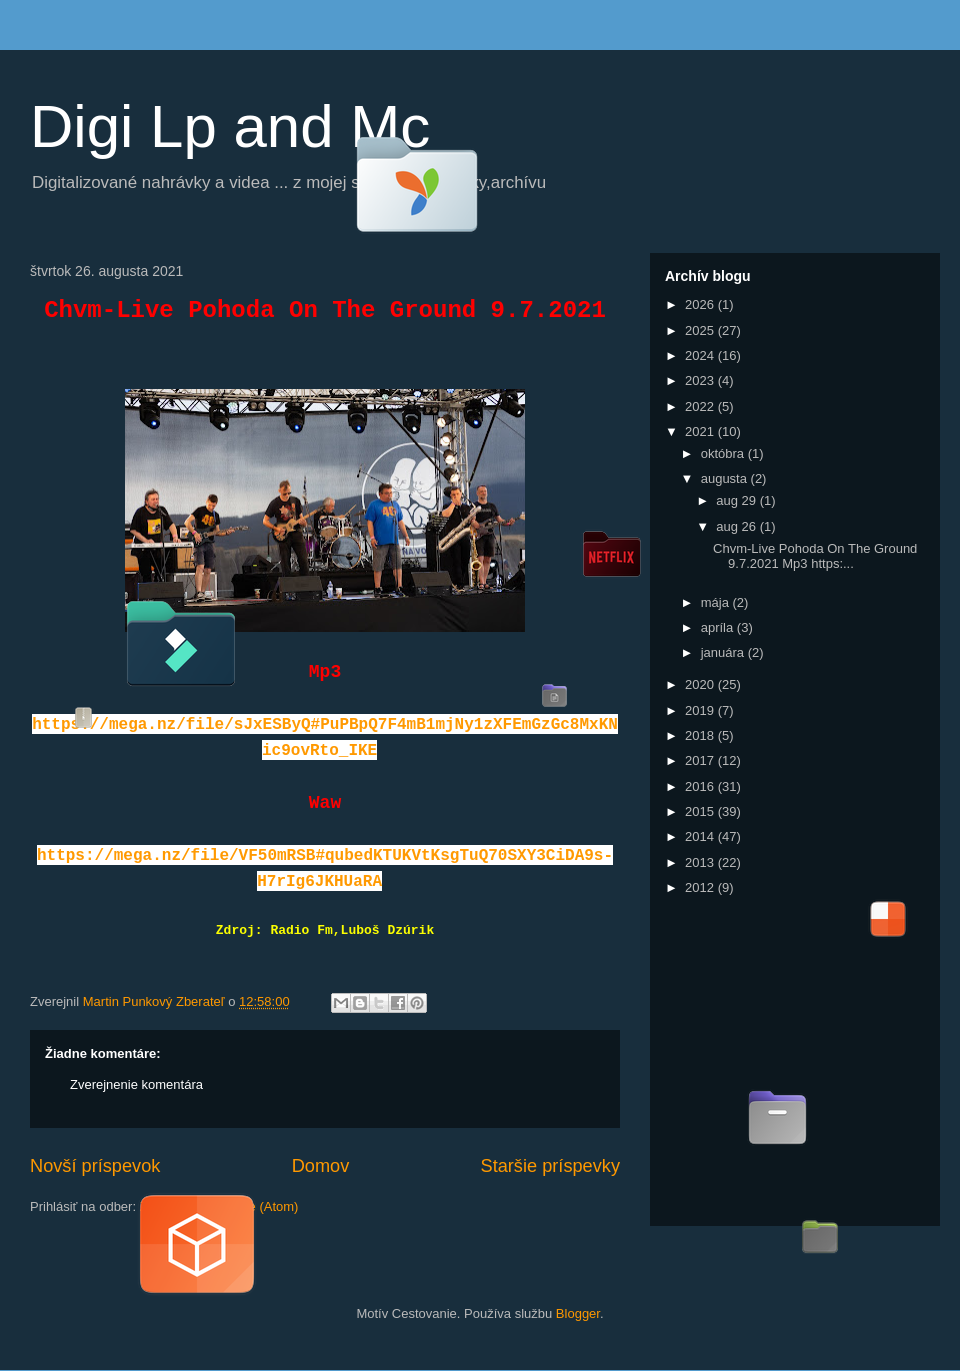 The image size is (960, 1371). Describe the element at coordinates (180, 646) in the screenshot. I see `open wondershare filmora project files` at that location.